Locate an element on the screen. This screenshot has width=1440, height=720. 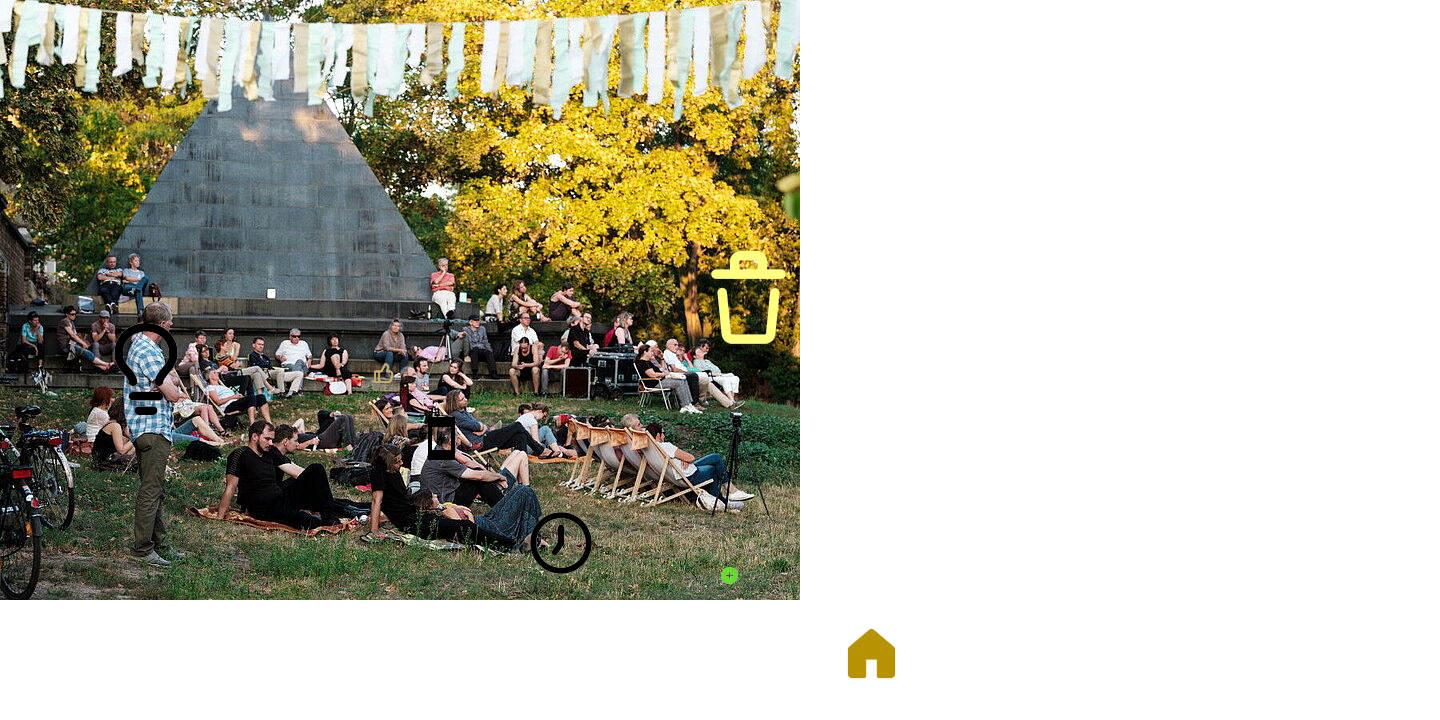
add a new item is located at coordinates (729, 575).